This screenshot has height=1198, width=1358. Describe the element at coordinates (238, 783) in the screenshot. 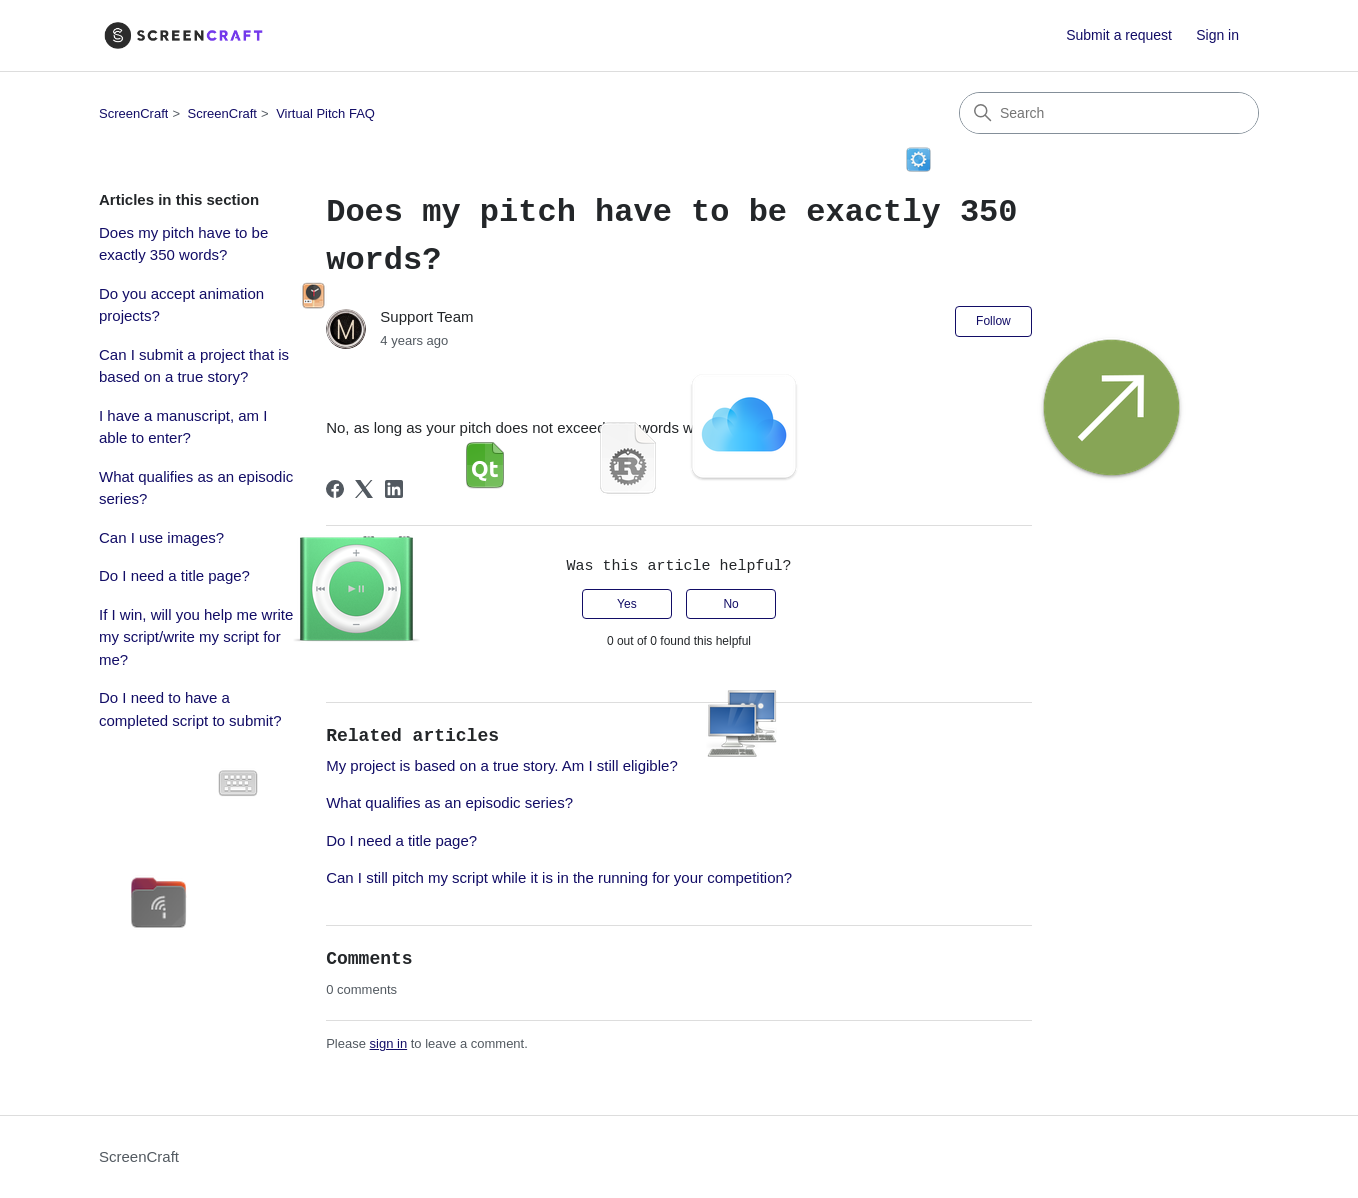

I see `open keyboard settings` at that location.